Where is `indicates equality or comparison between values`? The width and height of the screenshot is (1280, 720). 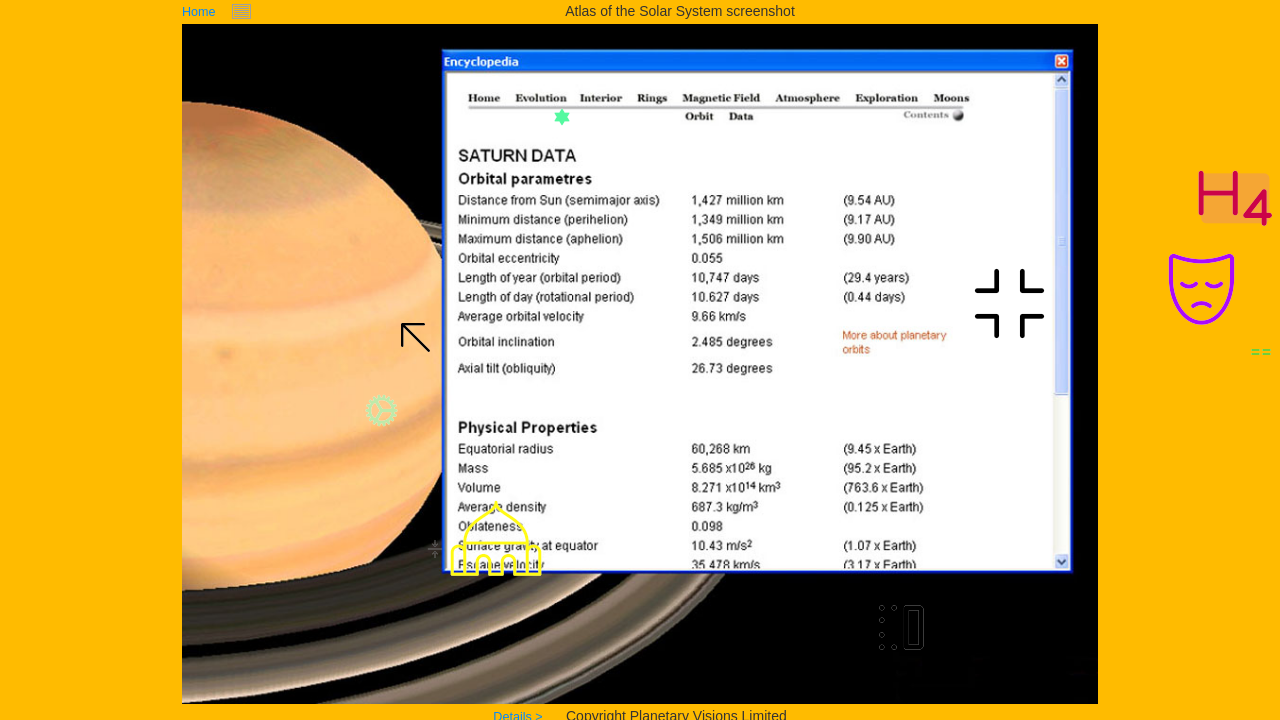 indicates equality or comparison between values is located at coordinates (1261, 352).